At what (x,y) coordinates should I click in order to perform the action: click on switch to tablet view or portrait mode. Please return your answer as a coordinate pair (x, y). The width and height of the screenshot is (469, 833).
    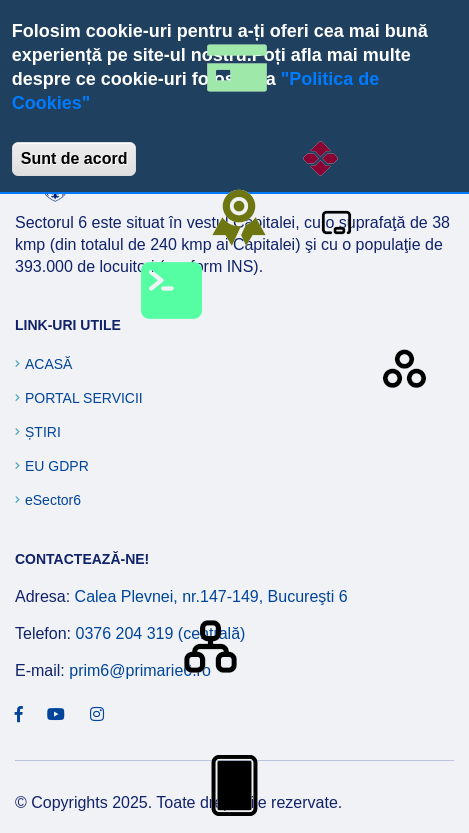
    Looking at the image, I should click on (234, 785).